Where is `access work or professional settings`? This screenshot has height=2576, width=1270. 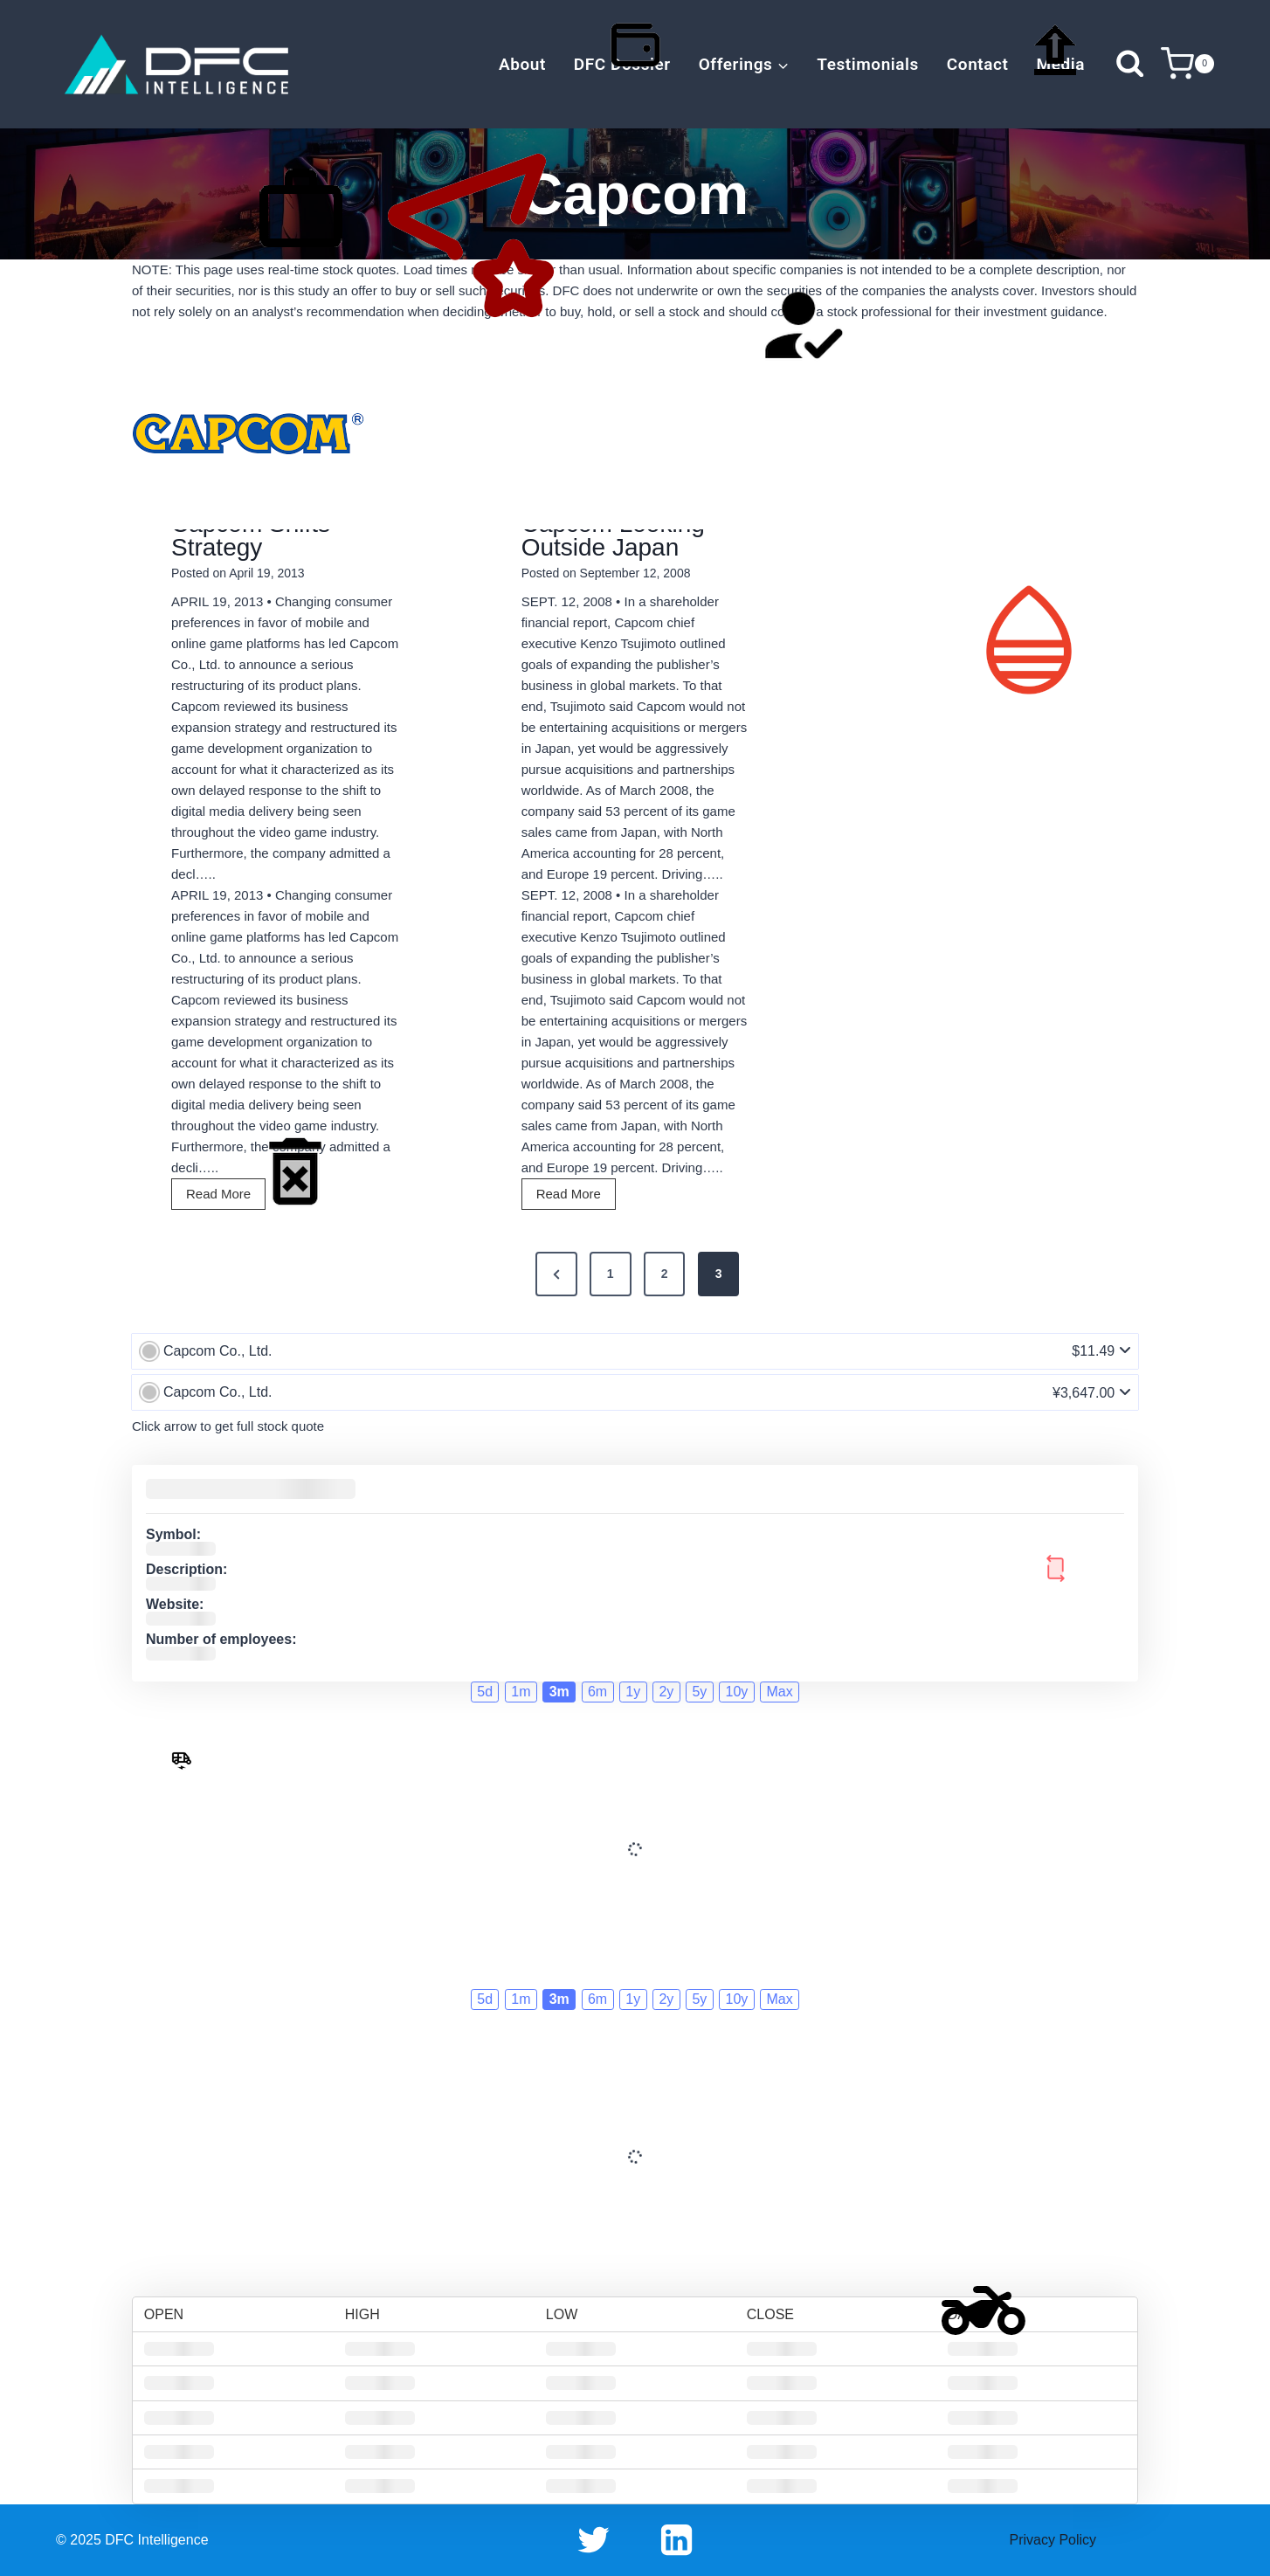 access work or professional settings is located at coordinates (300, 210).